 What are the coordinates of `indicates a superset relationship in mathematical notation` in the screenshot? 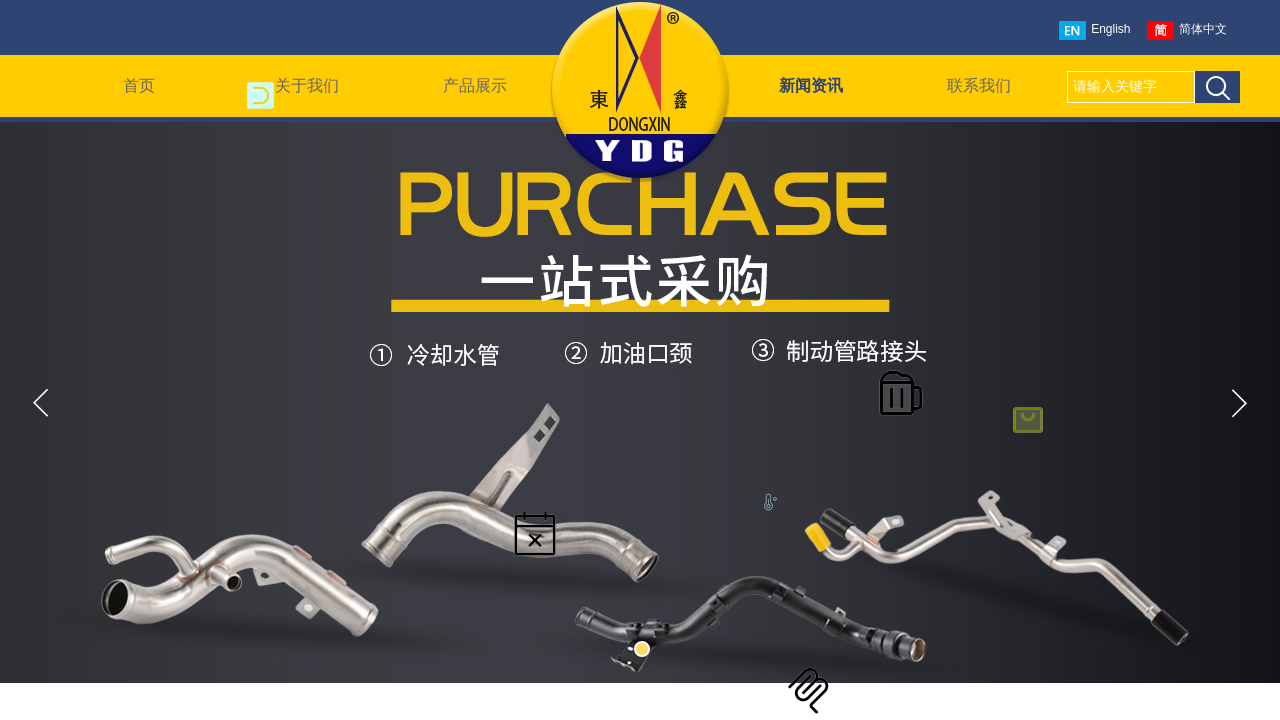 It's located at (260, 95).